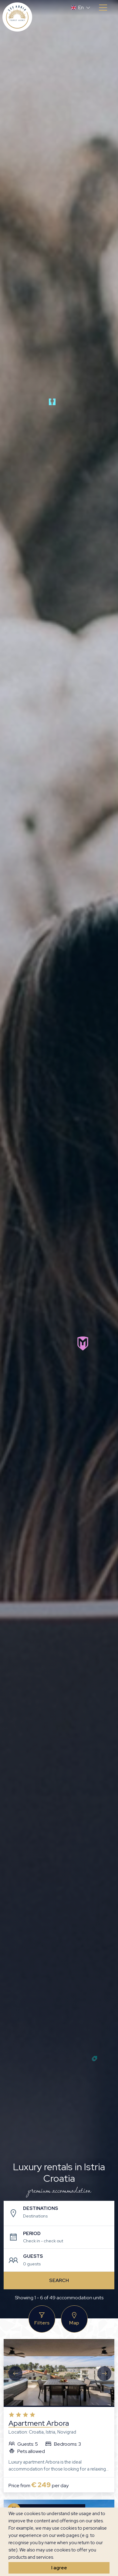 The height and width of the screenshot is (2576, 118). What do you see at coordinates (52, 402) in the screenshot?
I see `open dragonframe stop-motion animation software` at bounding box center [52, 402].